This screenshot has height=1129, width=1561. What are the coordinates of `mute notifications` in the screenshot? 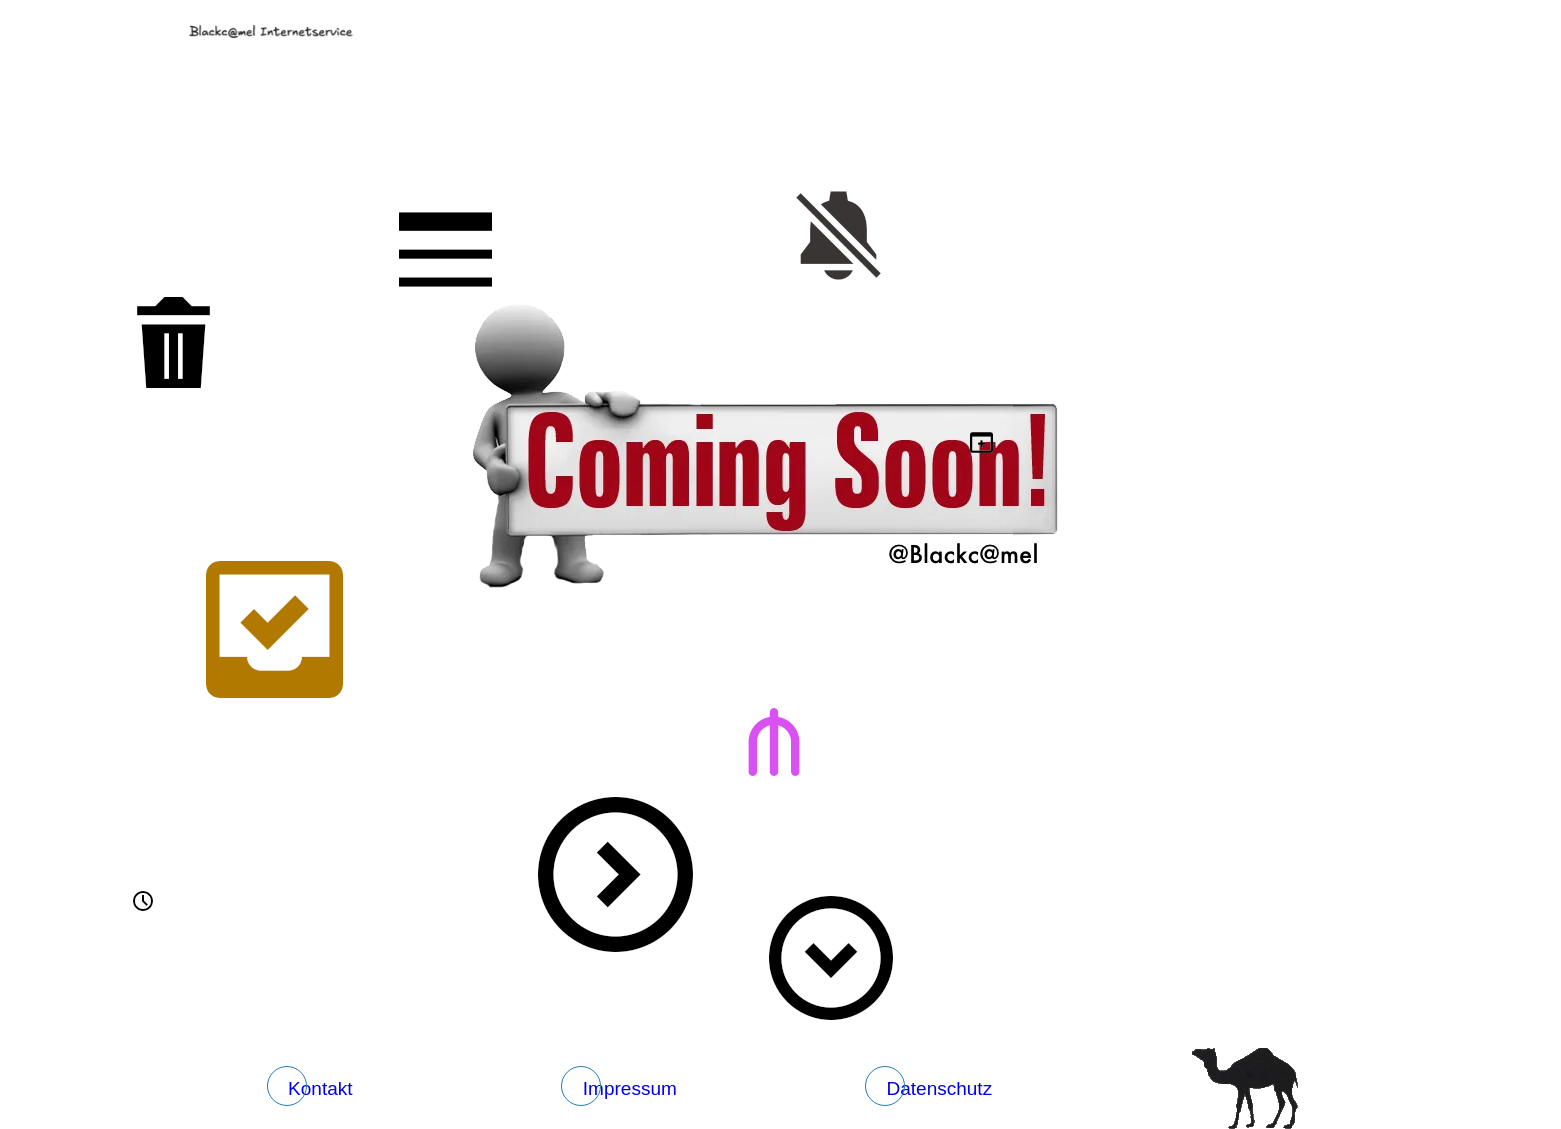 It's located at (838, 235).